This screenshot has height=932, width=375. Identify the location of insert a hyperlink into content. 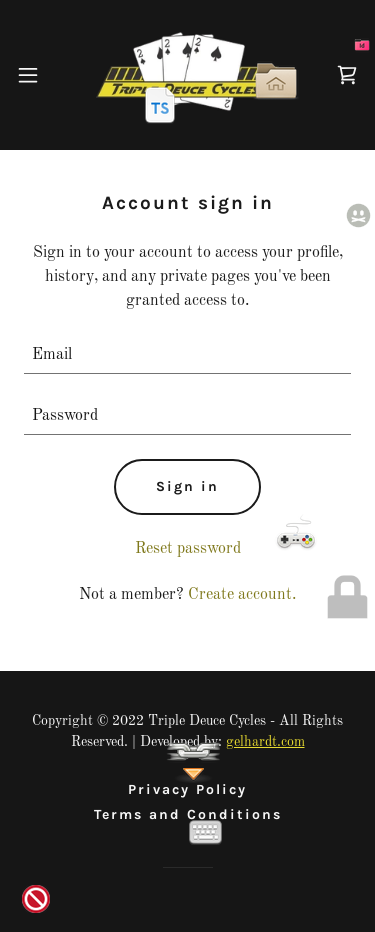
(193, 755).